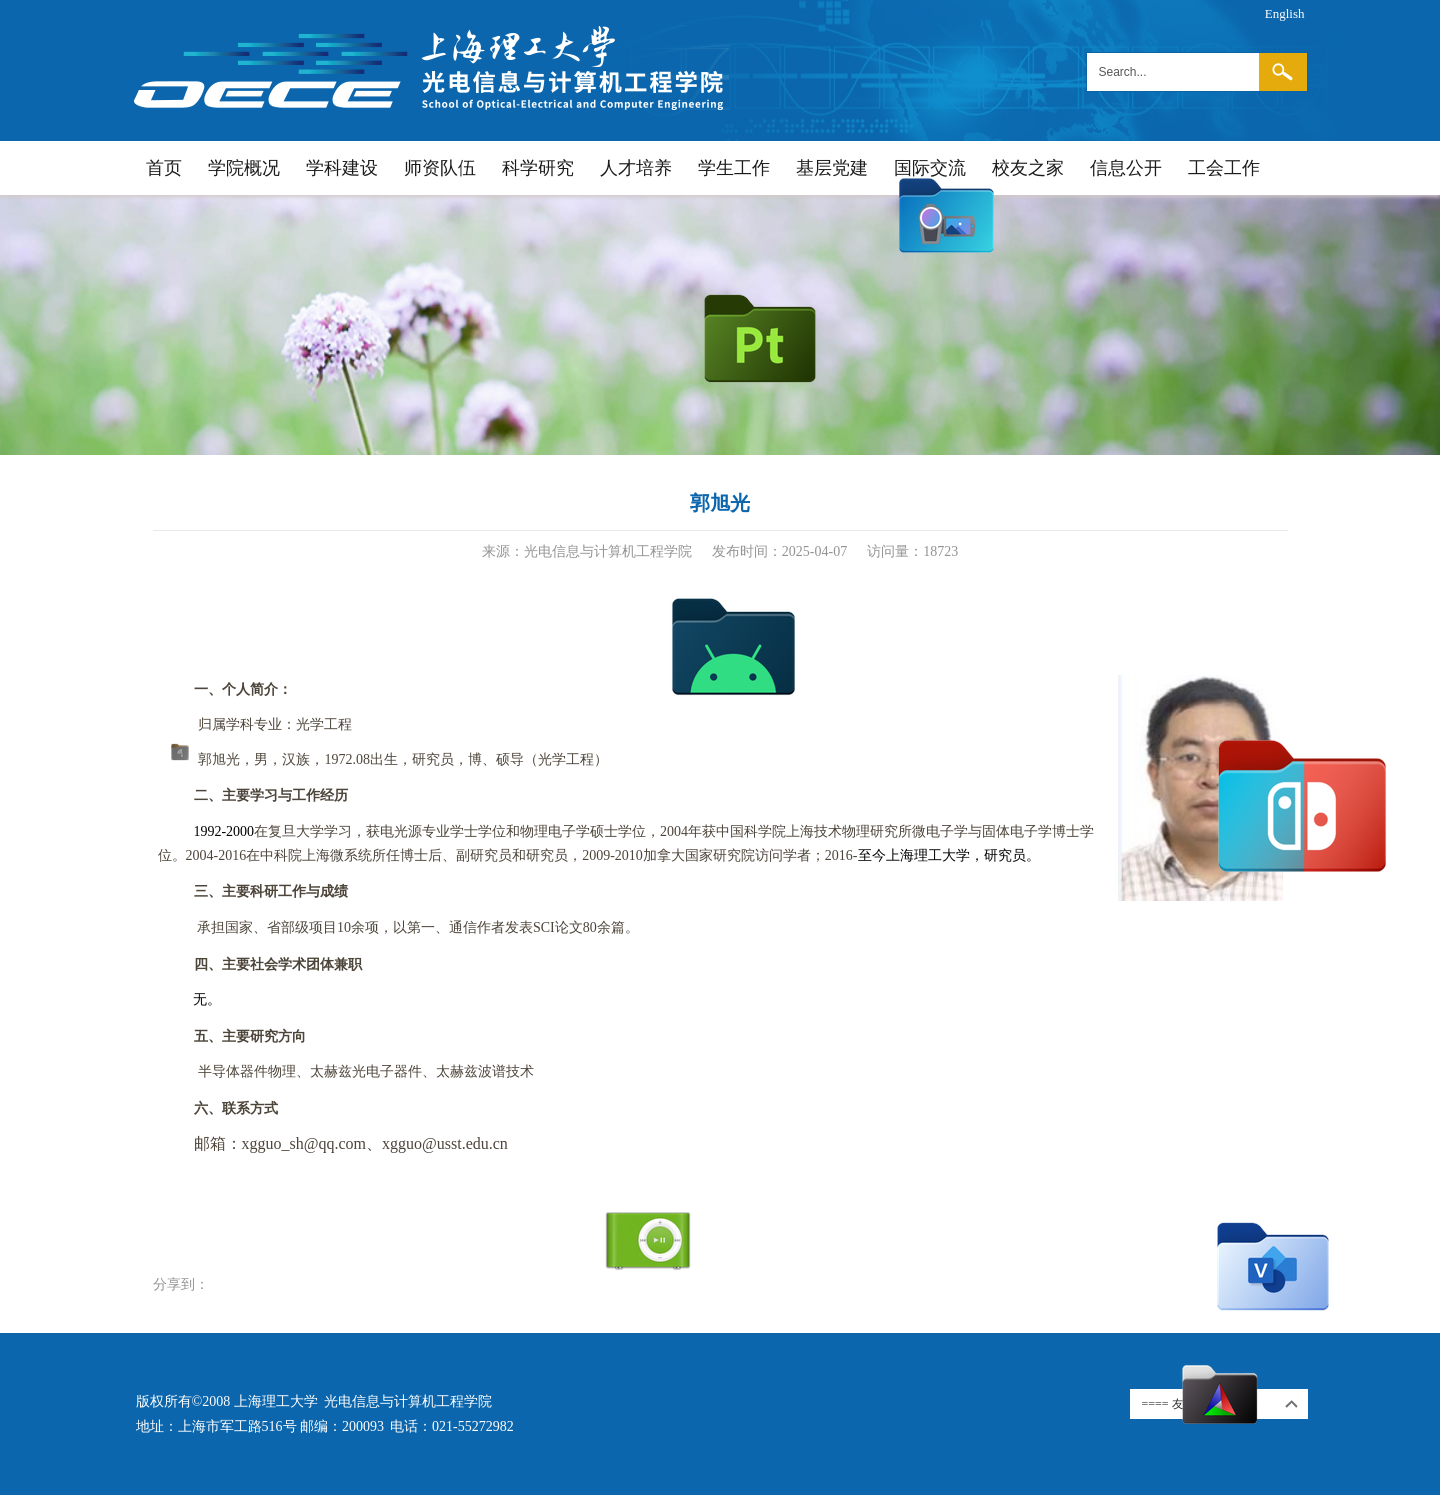 Image resolution: width=1440 pixels, height=1495 pixels. I want to click on iPod shuffle device indicator, so click(648, 1225).